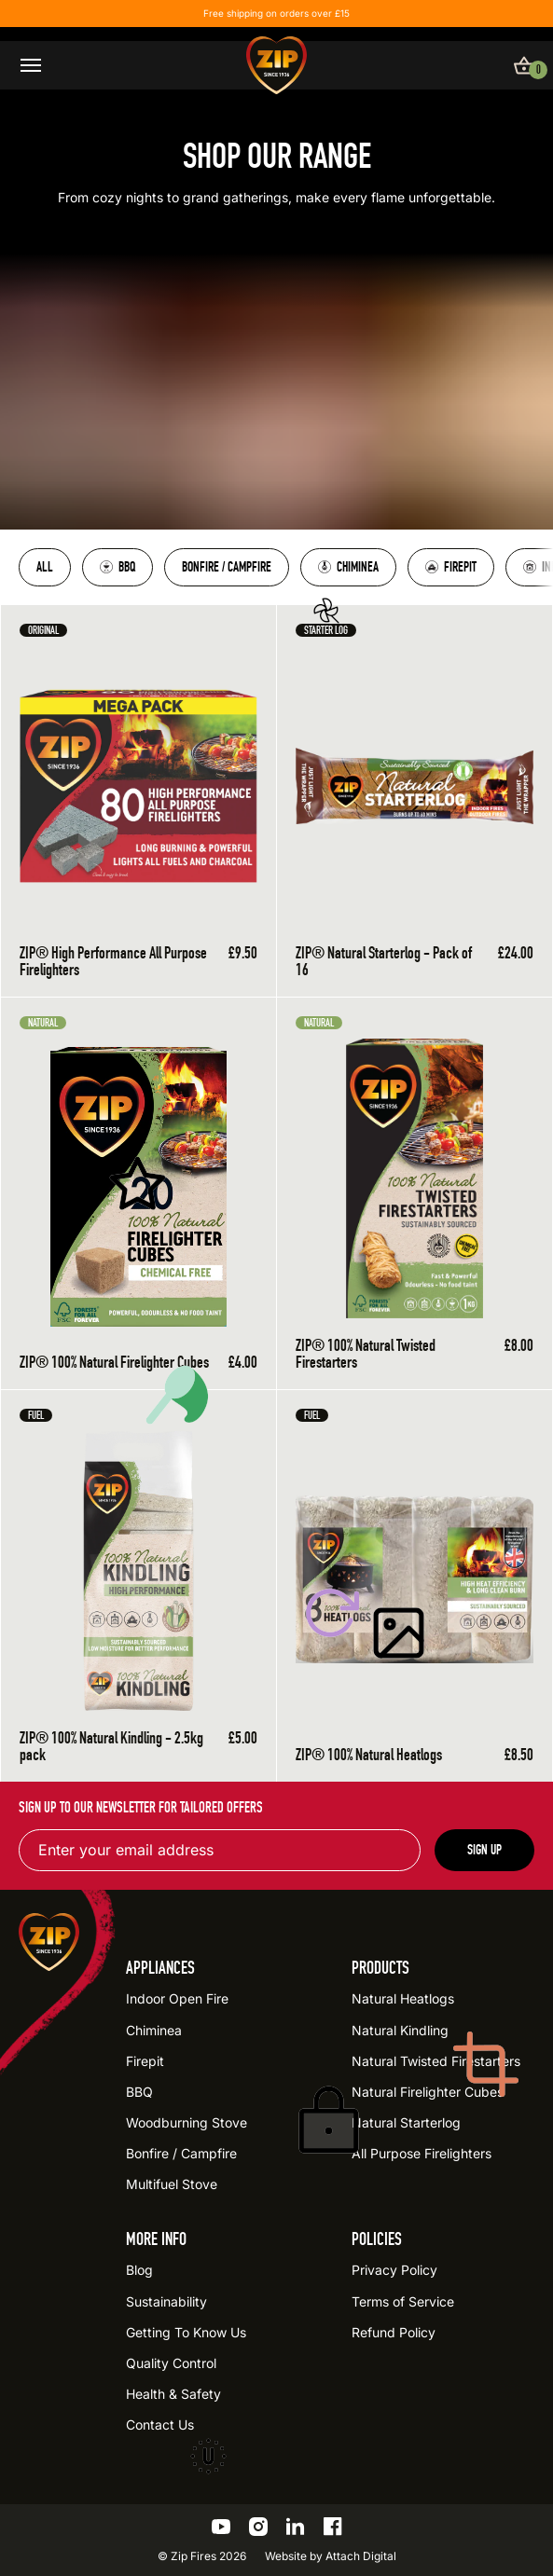 This screenshot has width=553, height=2576. Describe the element at coordinates (486, 2064) in the screenshot. I see `crop or resize an image` at that location.